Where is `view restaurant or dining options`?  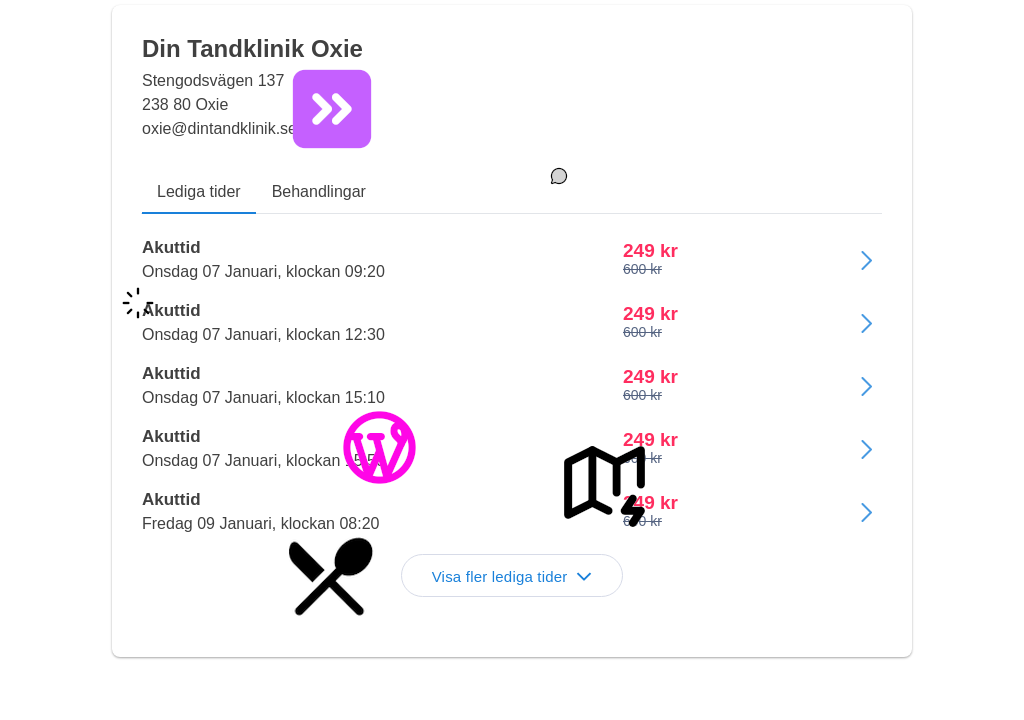
view restaurant or dining options is located at coordinates (329, 576).